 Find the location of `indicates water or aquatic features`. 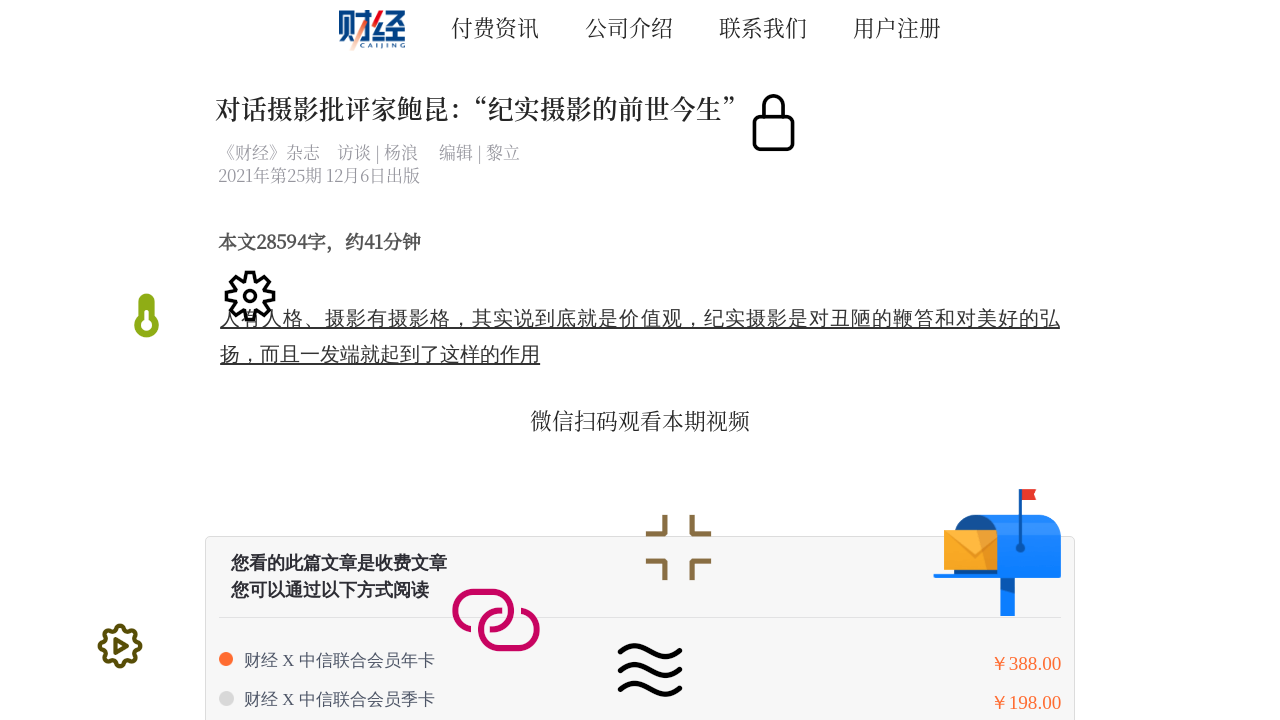

indicates water or aquatic features is located at coordinates (650, 670).